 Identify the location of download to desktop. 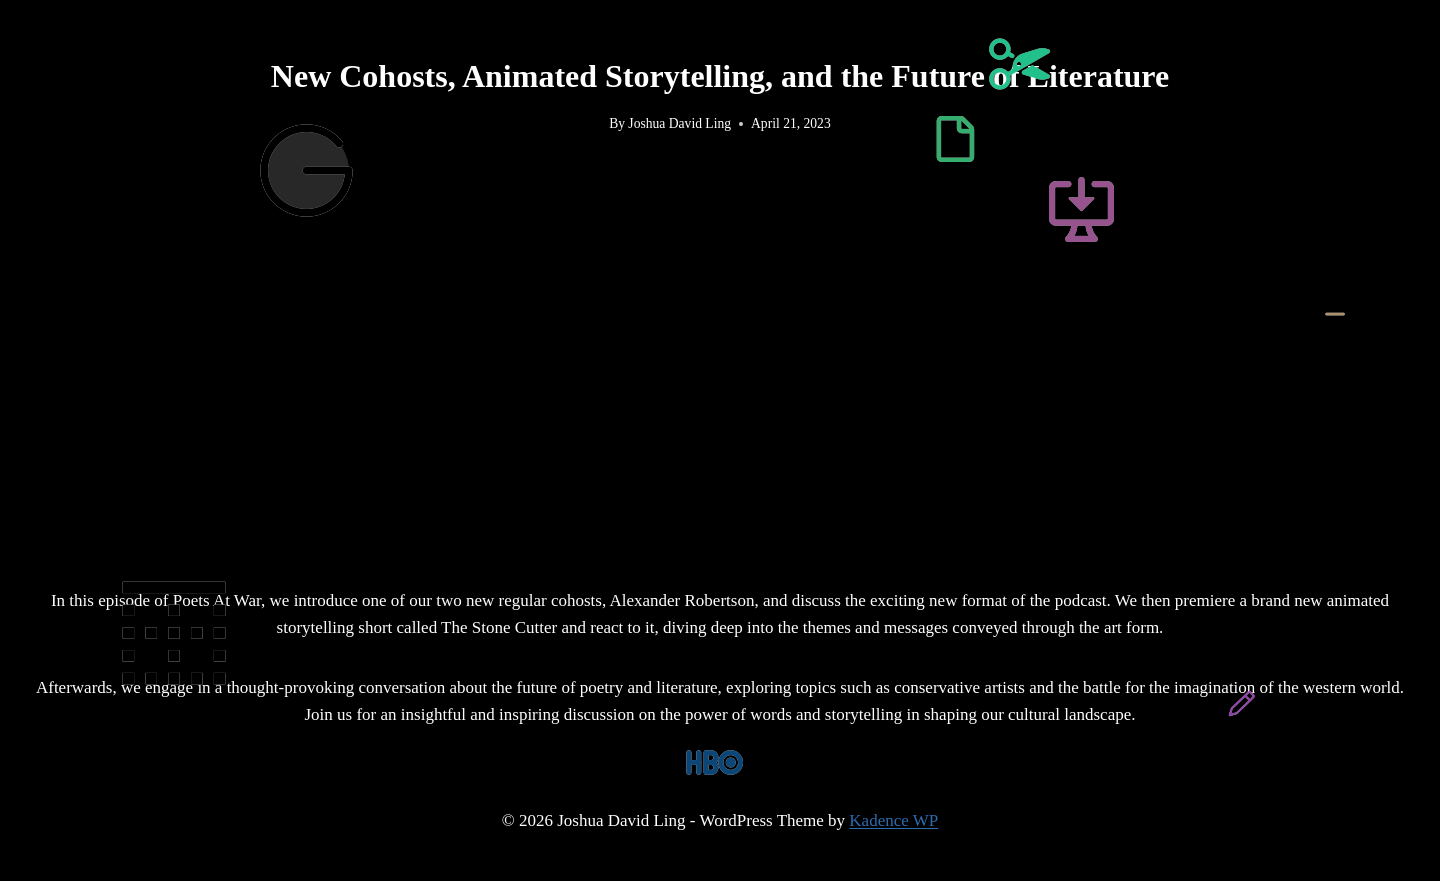
(1081, 209).